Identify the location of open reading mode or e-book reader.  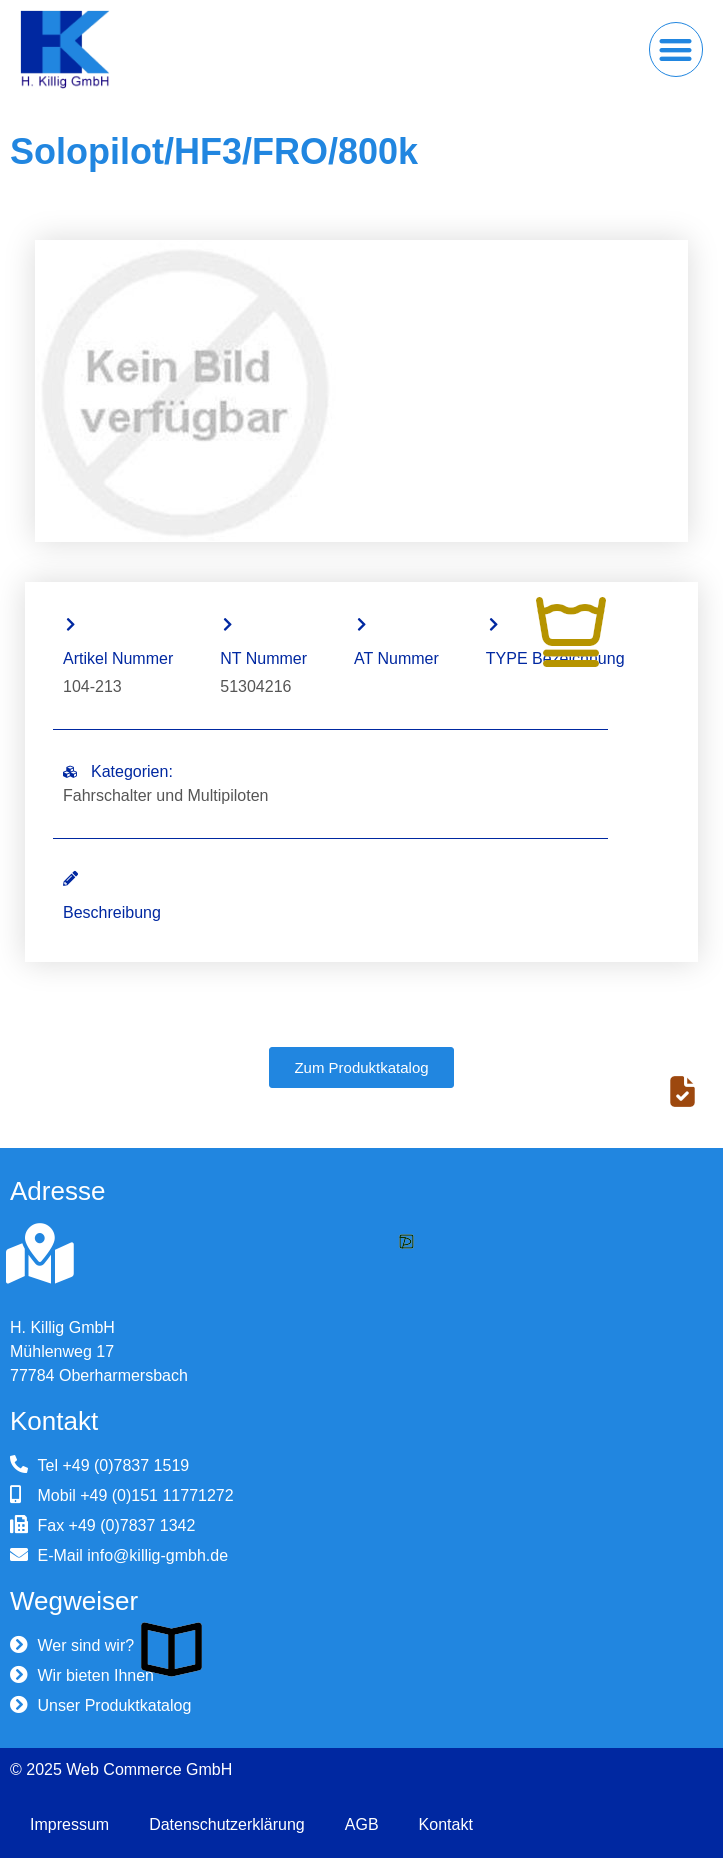
(171, 1649).